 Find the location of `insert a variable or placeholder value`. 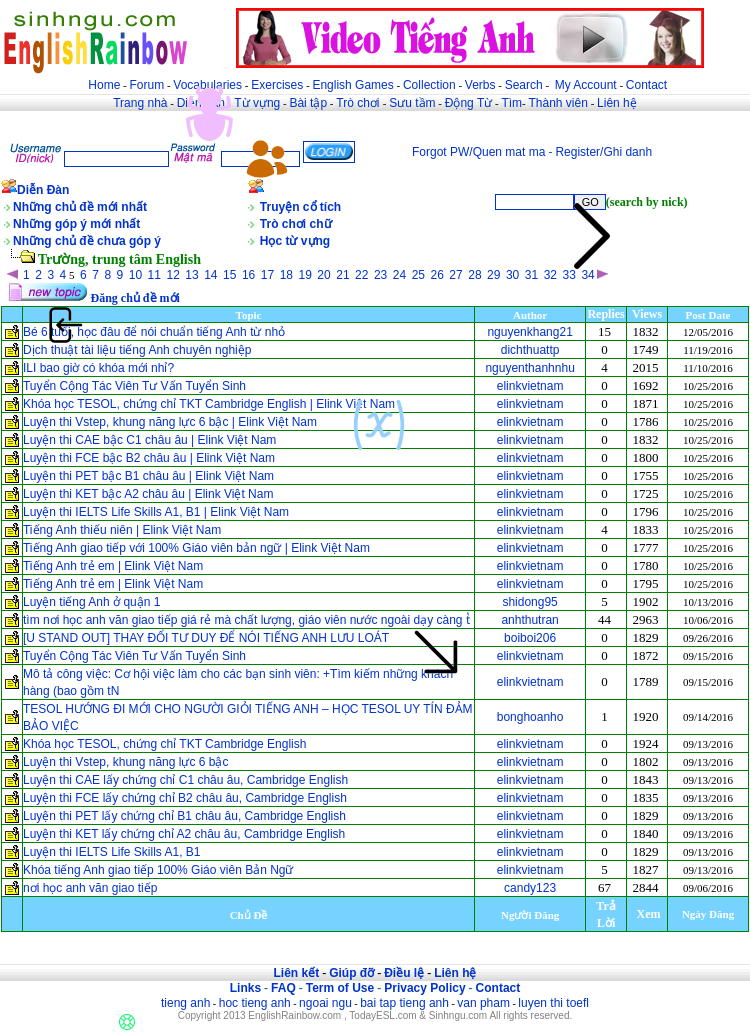

insert a variable or placeholder value is located at coordinates (379, 425).